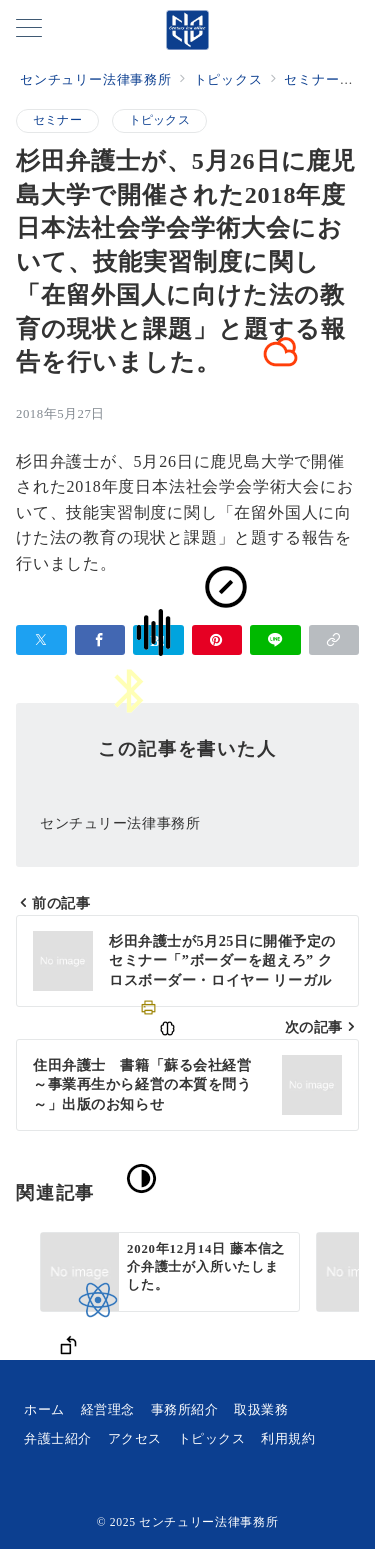 Image resolution: width=375 pixels, height=1549 pixels. I want to click on react.js framework logo, so click(98, 1300).